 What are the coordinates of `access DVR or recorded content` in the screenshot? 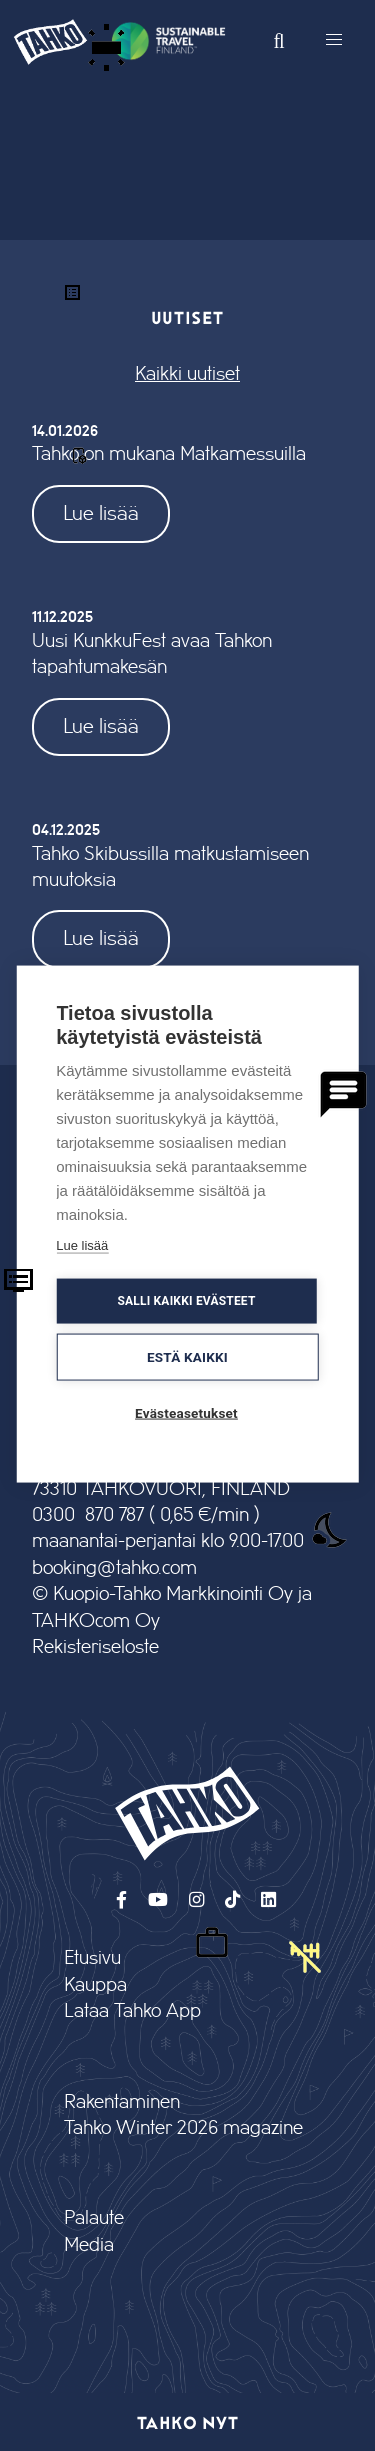 It's located at (18, 1280).